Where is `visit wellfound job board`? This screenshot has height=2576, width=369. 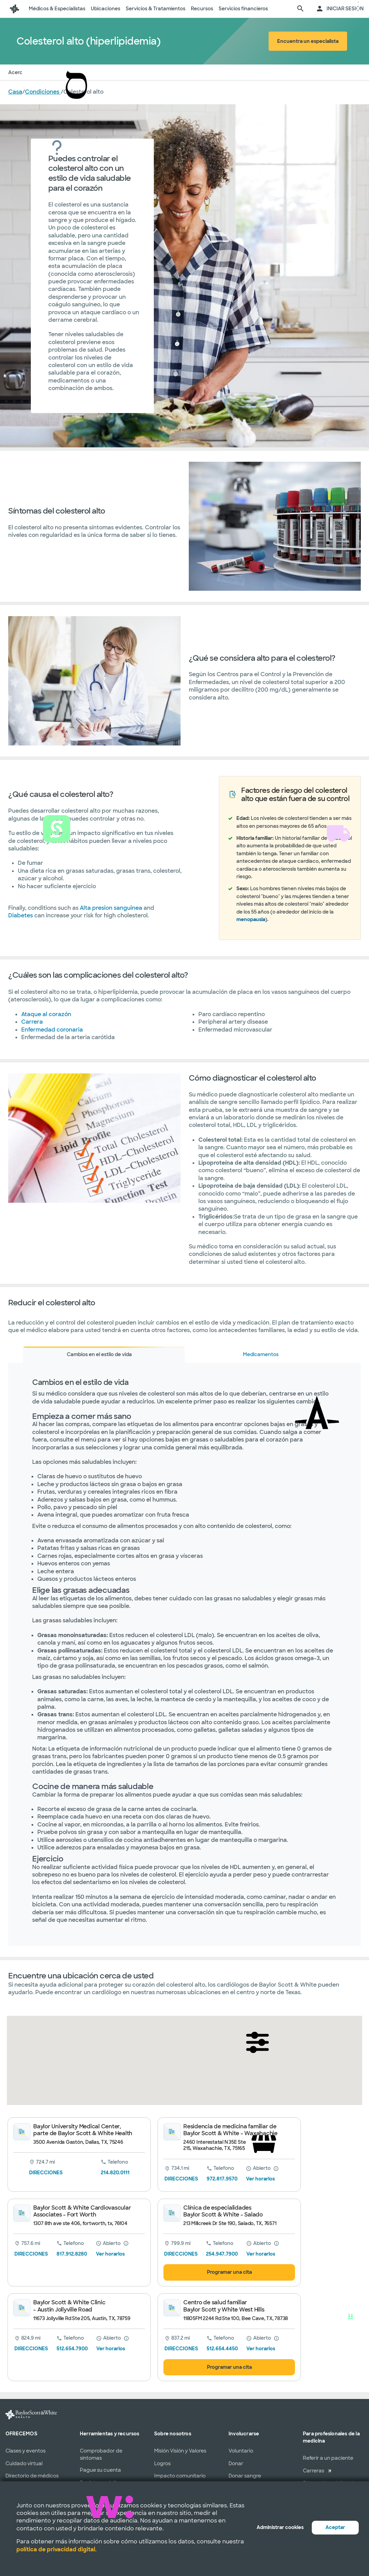
visit wellfound job board is located at coordinates (110, 2507).